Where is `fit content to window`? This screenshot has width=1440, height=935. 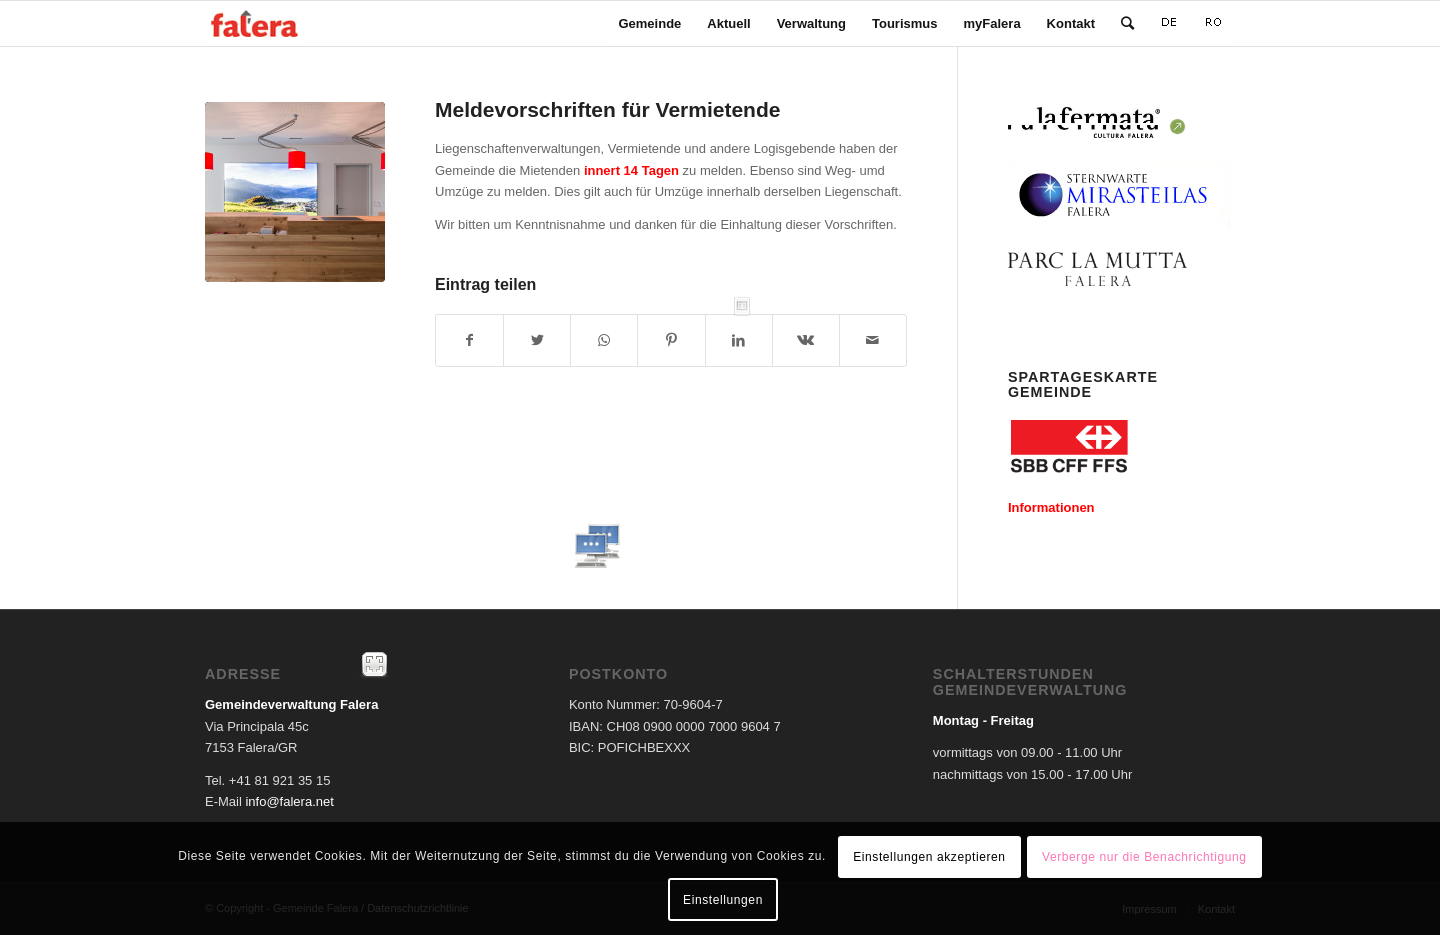
fit content to window is located at coordinates (374, 663).